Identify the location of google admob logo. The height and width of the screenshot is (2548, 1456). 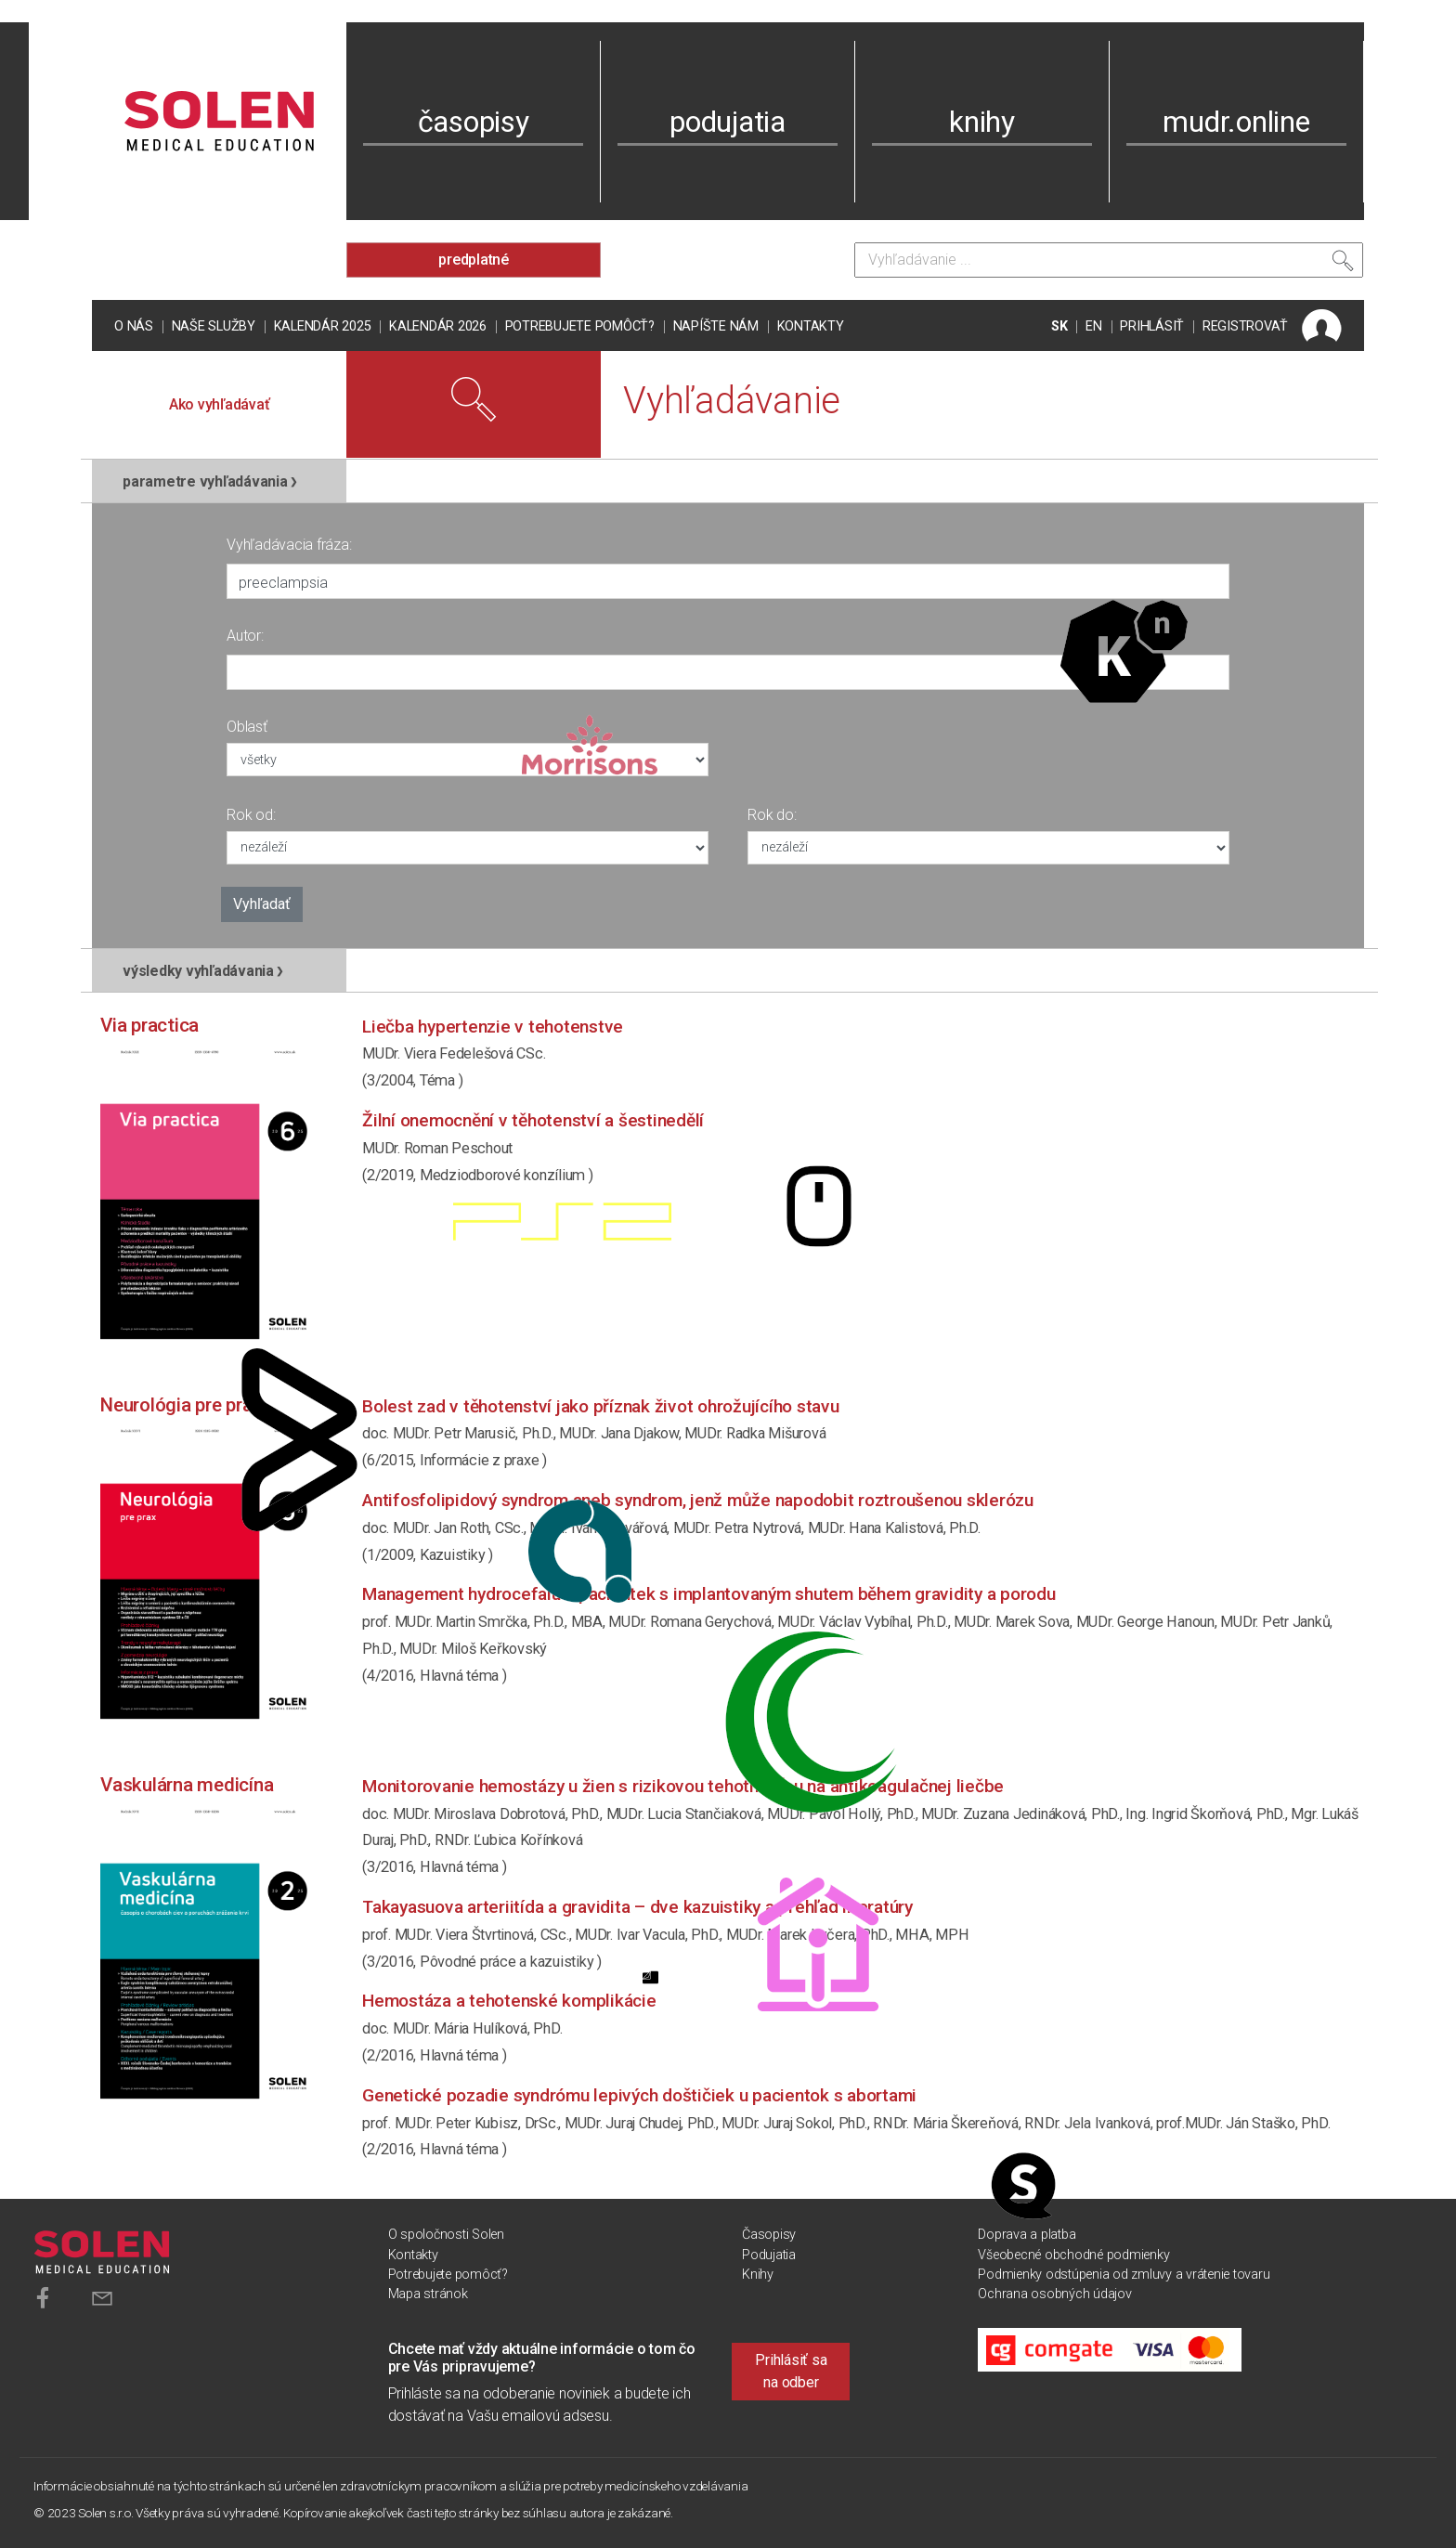
(579, 1551).